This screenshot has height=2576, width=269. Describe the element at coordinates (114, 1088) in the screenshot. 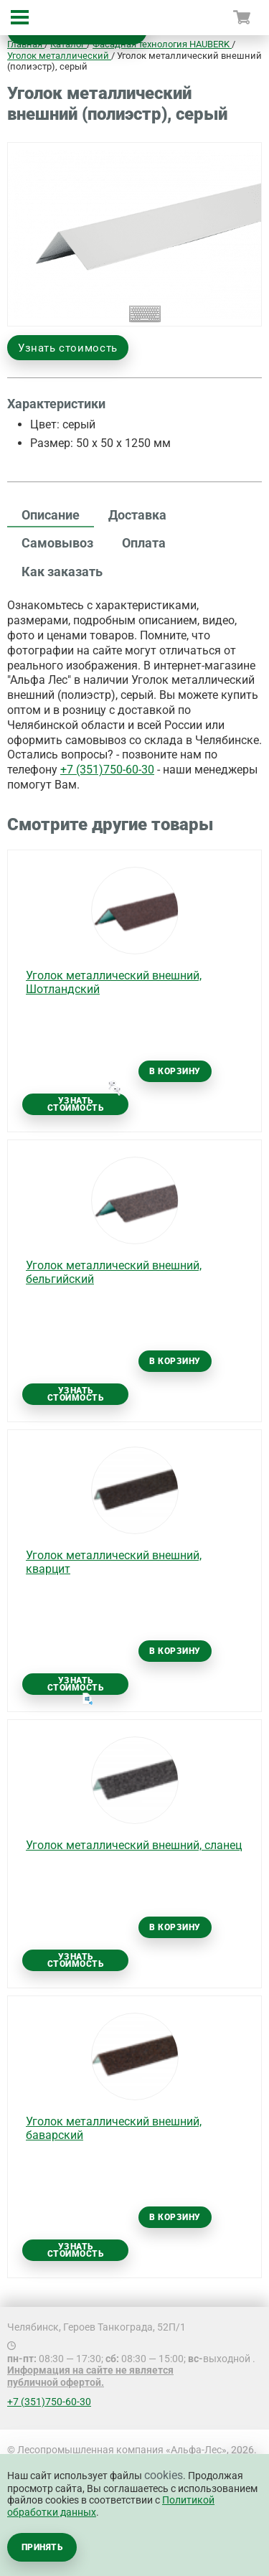

I see `connect bluetooth earbuds` at that location.